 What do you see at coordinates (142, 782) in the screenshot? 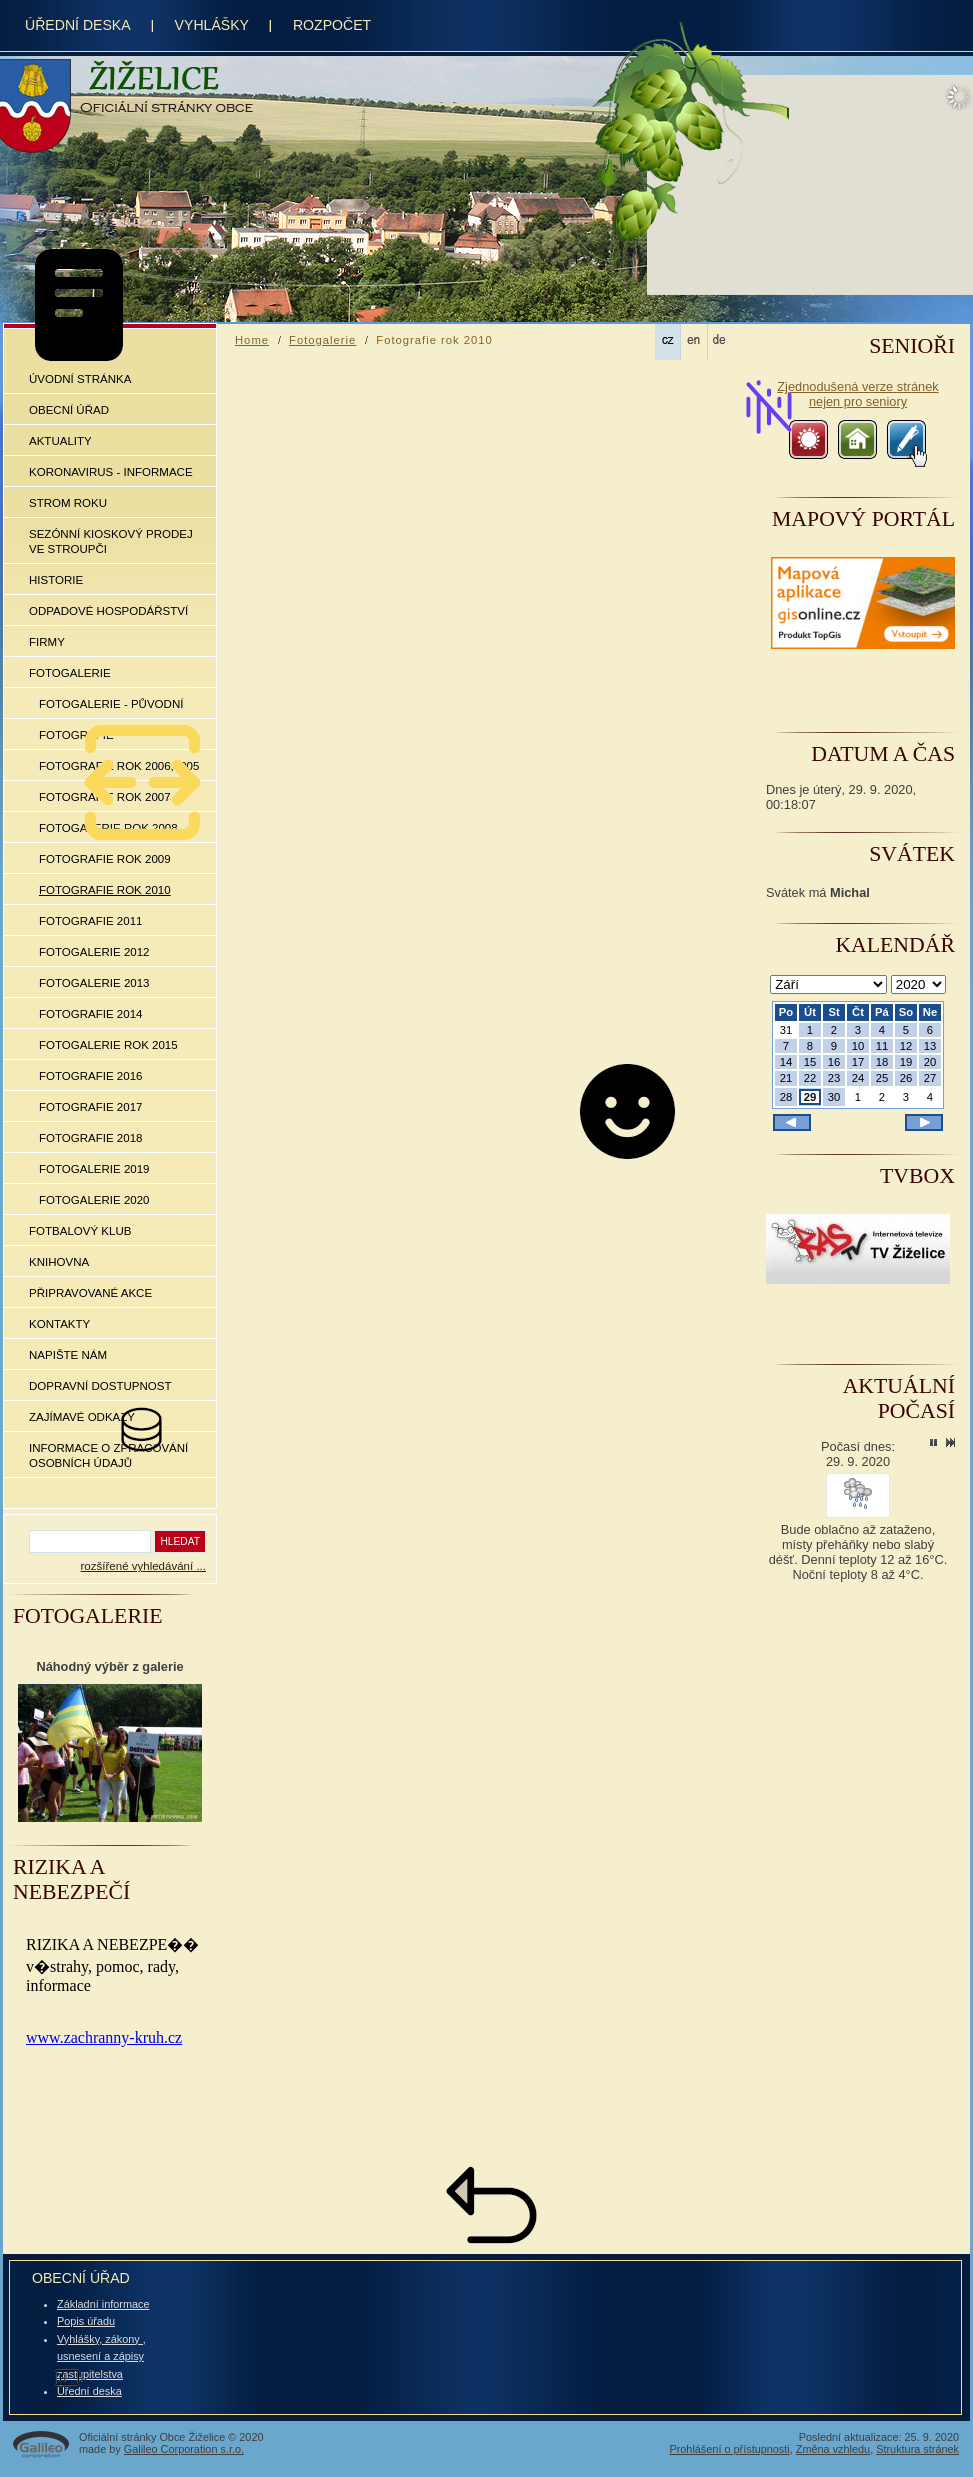
I see `expand to wide viewport mode` at bounding box center [142, 782].